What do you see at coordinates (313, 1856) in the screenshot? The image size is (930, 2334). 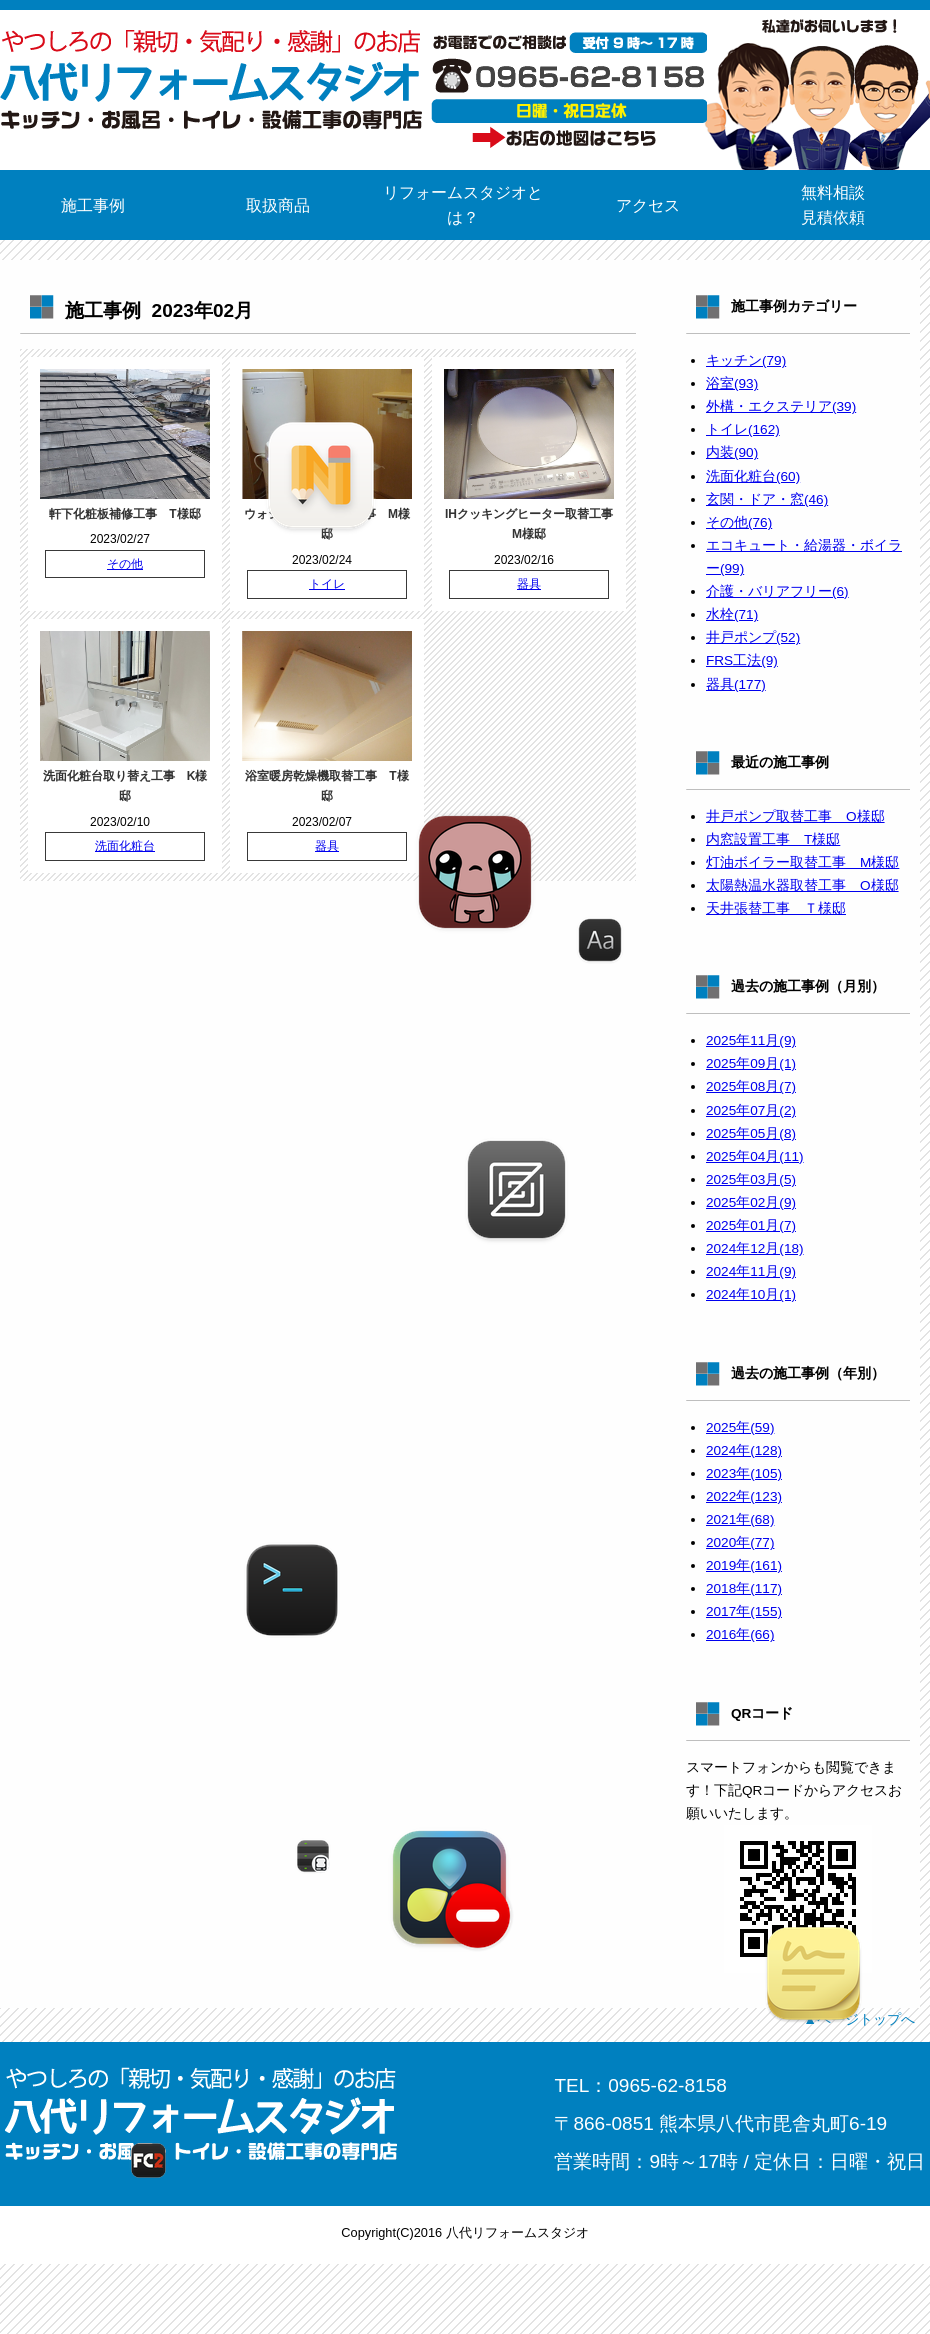 I see `configure iscsi storage server settings` at bounding box center [313, 1856].